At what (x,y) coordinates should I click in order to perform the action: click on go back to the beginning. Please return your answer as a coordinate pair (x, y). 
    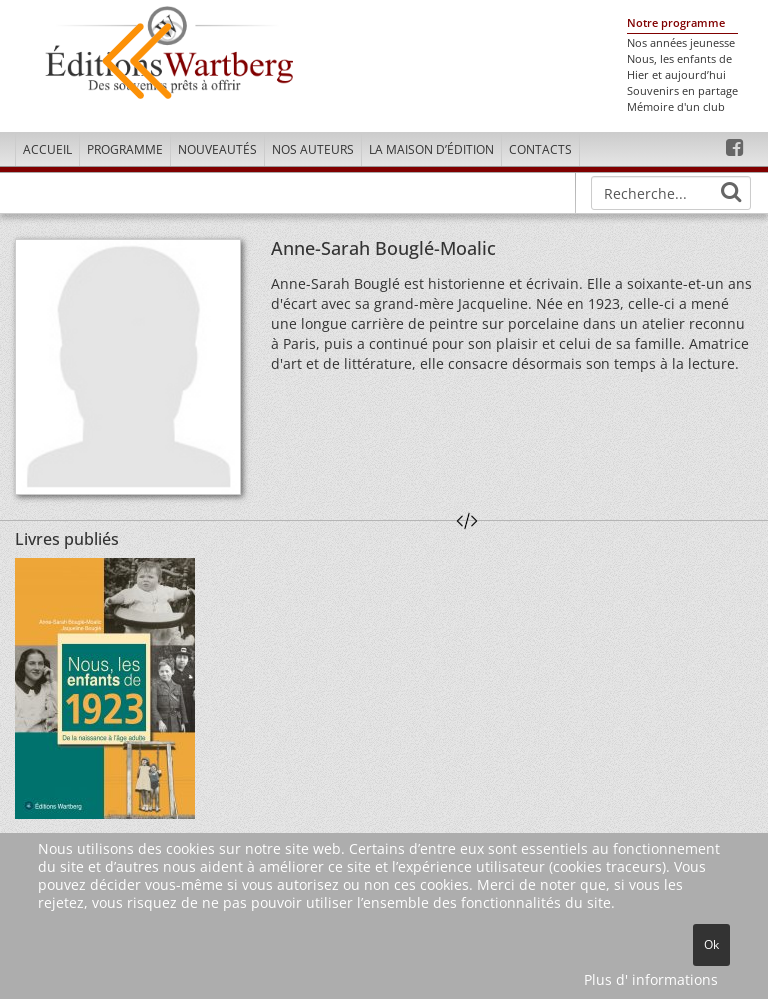
    Looking at the image, I should click on (137, 61).